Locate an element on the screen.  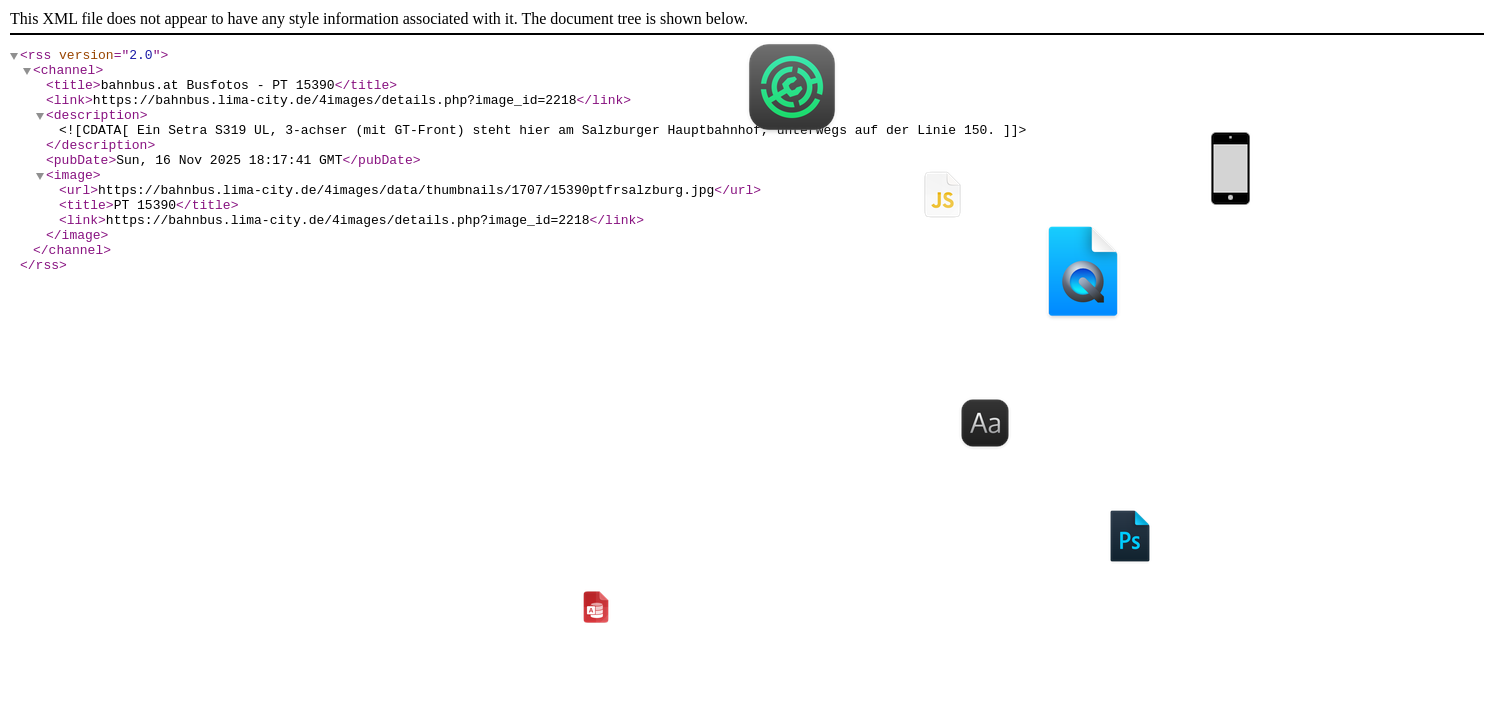
a generic video file is located at coordinates (1083, 273).